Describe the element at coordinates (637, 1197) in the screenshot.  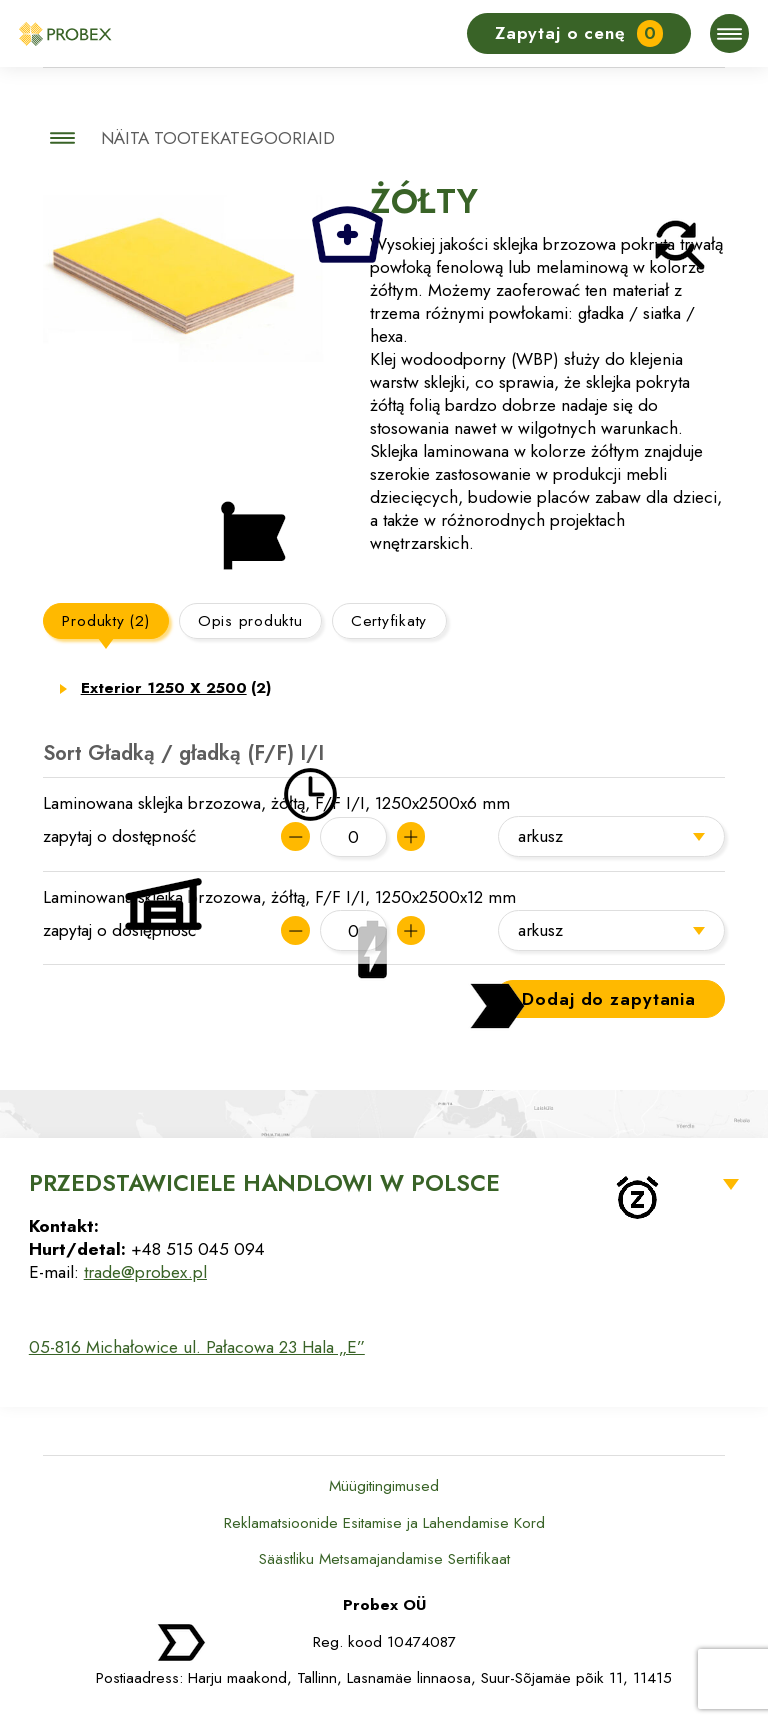
I see `snooze an alarm or reminder` at that location.